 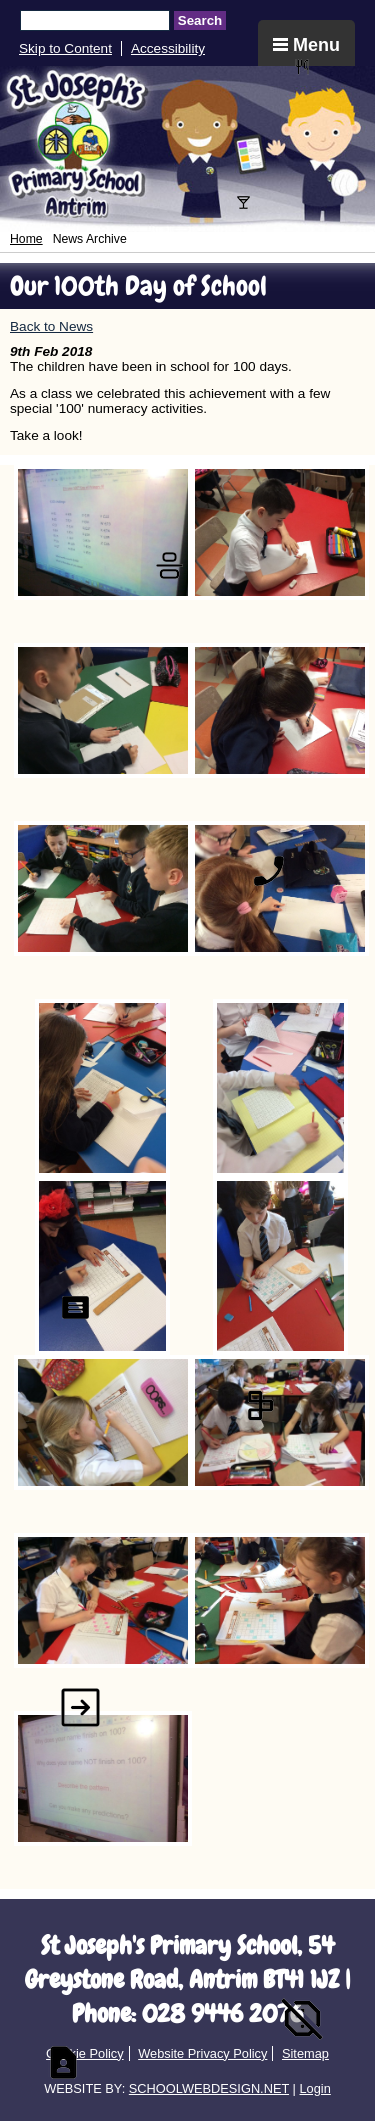 I want to click on align objects to vertical center, so click(x=169, y=565).